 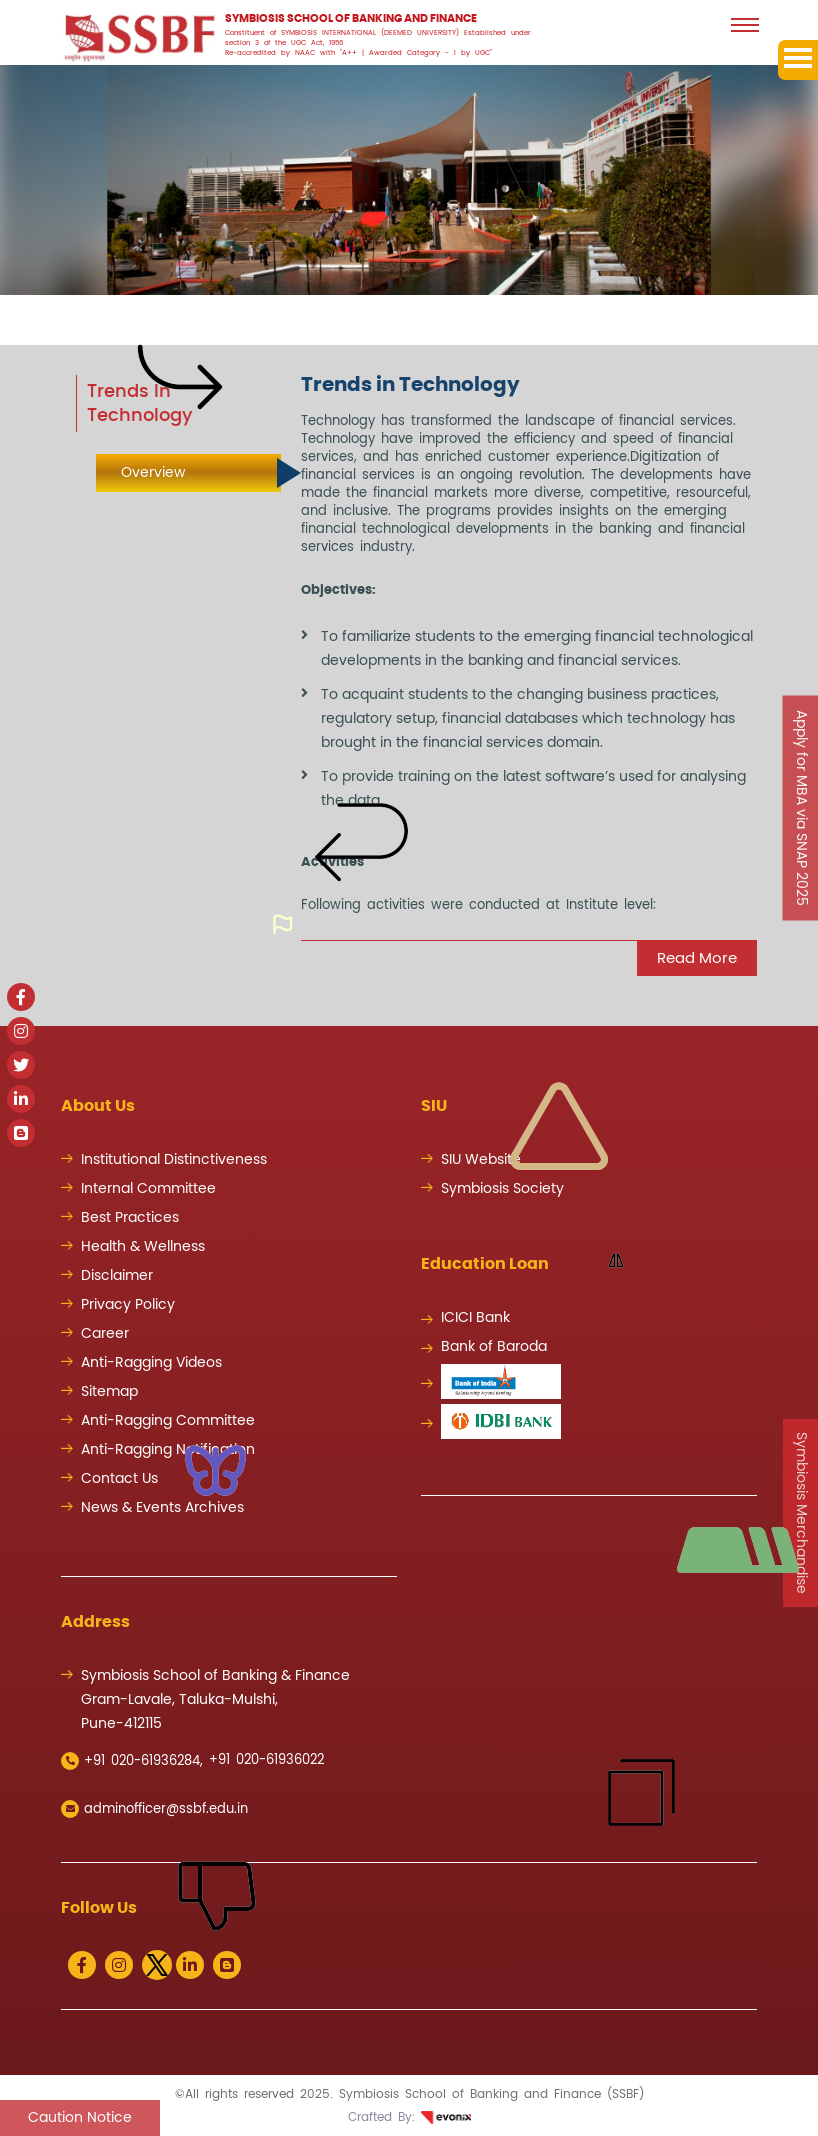 What do you see at coordinates (361, 838) in the screenshot?
I see `undo or revert to previous action` at bounding box center [361, 838].